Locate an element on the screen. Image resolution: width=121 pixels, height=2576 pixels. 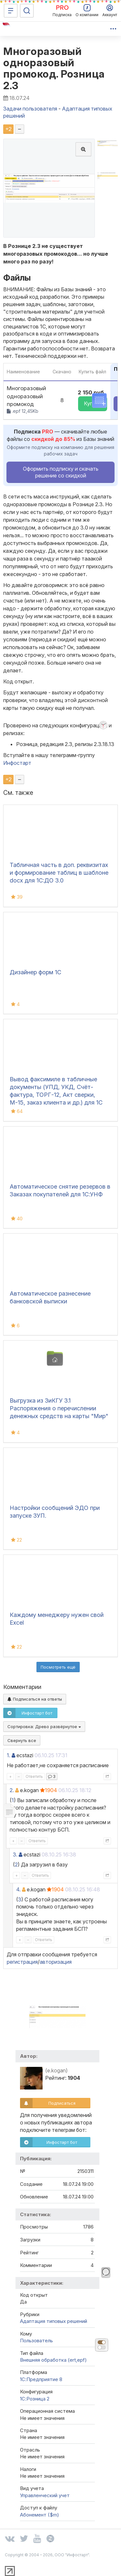
open a plain text file is located at coordinates (9, 1811).